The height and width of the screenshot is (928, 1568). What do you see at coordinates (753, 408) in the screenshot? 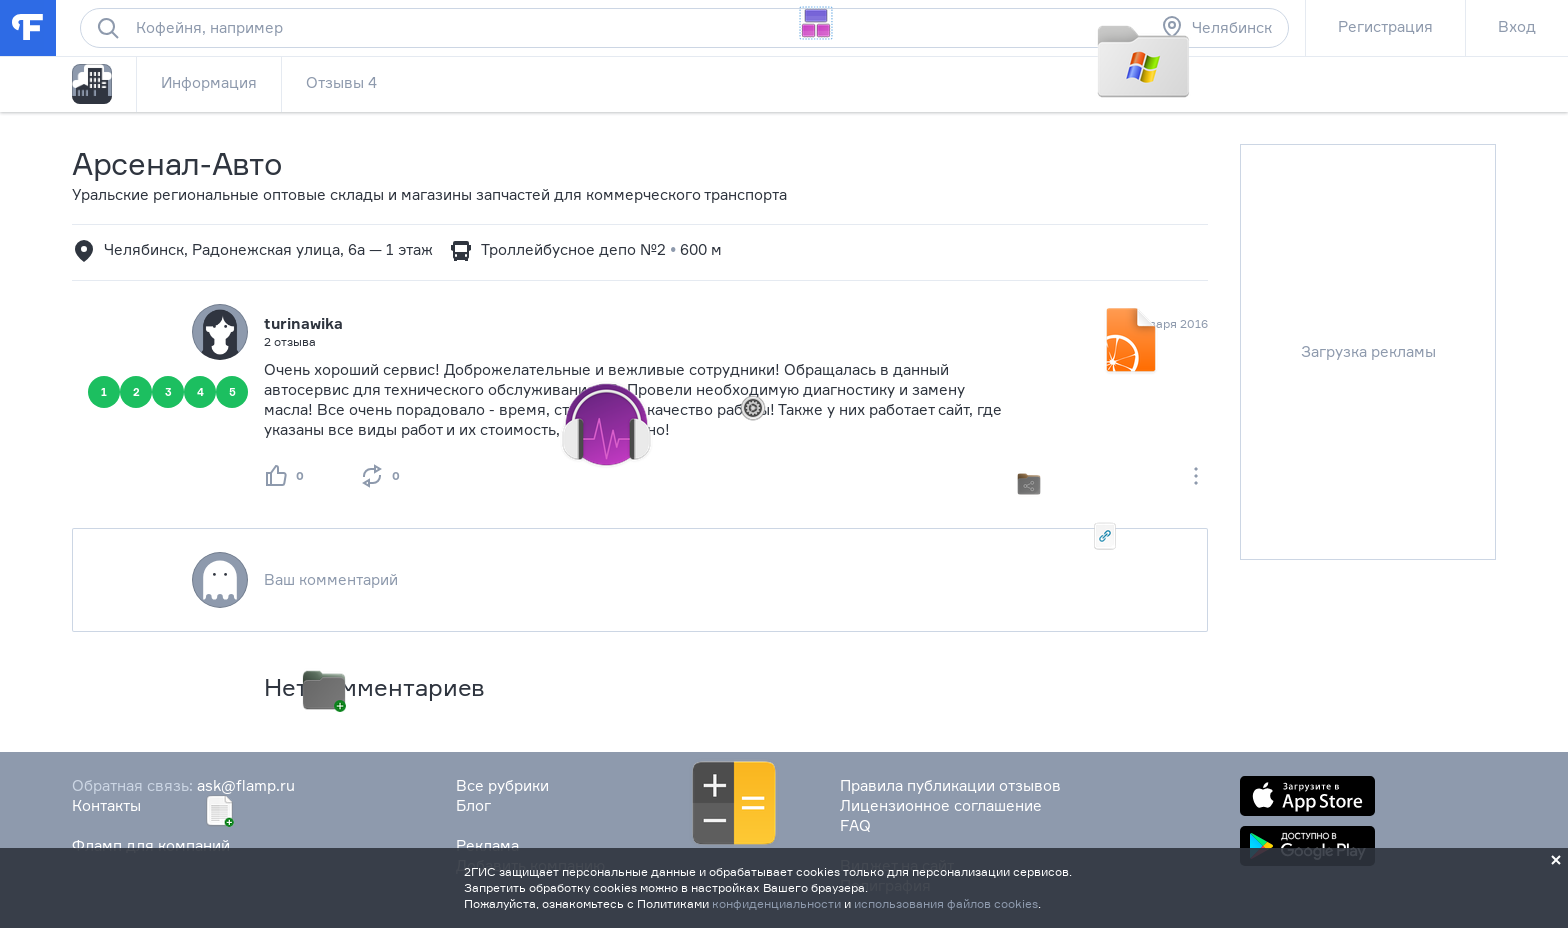
I see `open system settings` at bounding box center [753, 408].